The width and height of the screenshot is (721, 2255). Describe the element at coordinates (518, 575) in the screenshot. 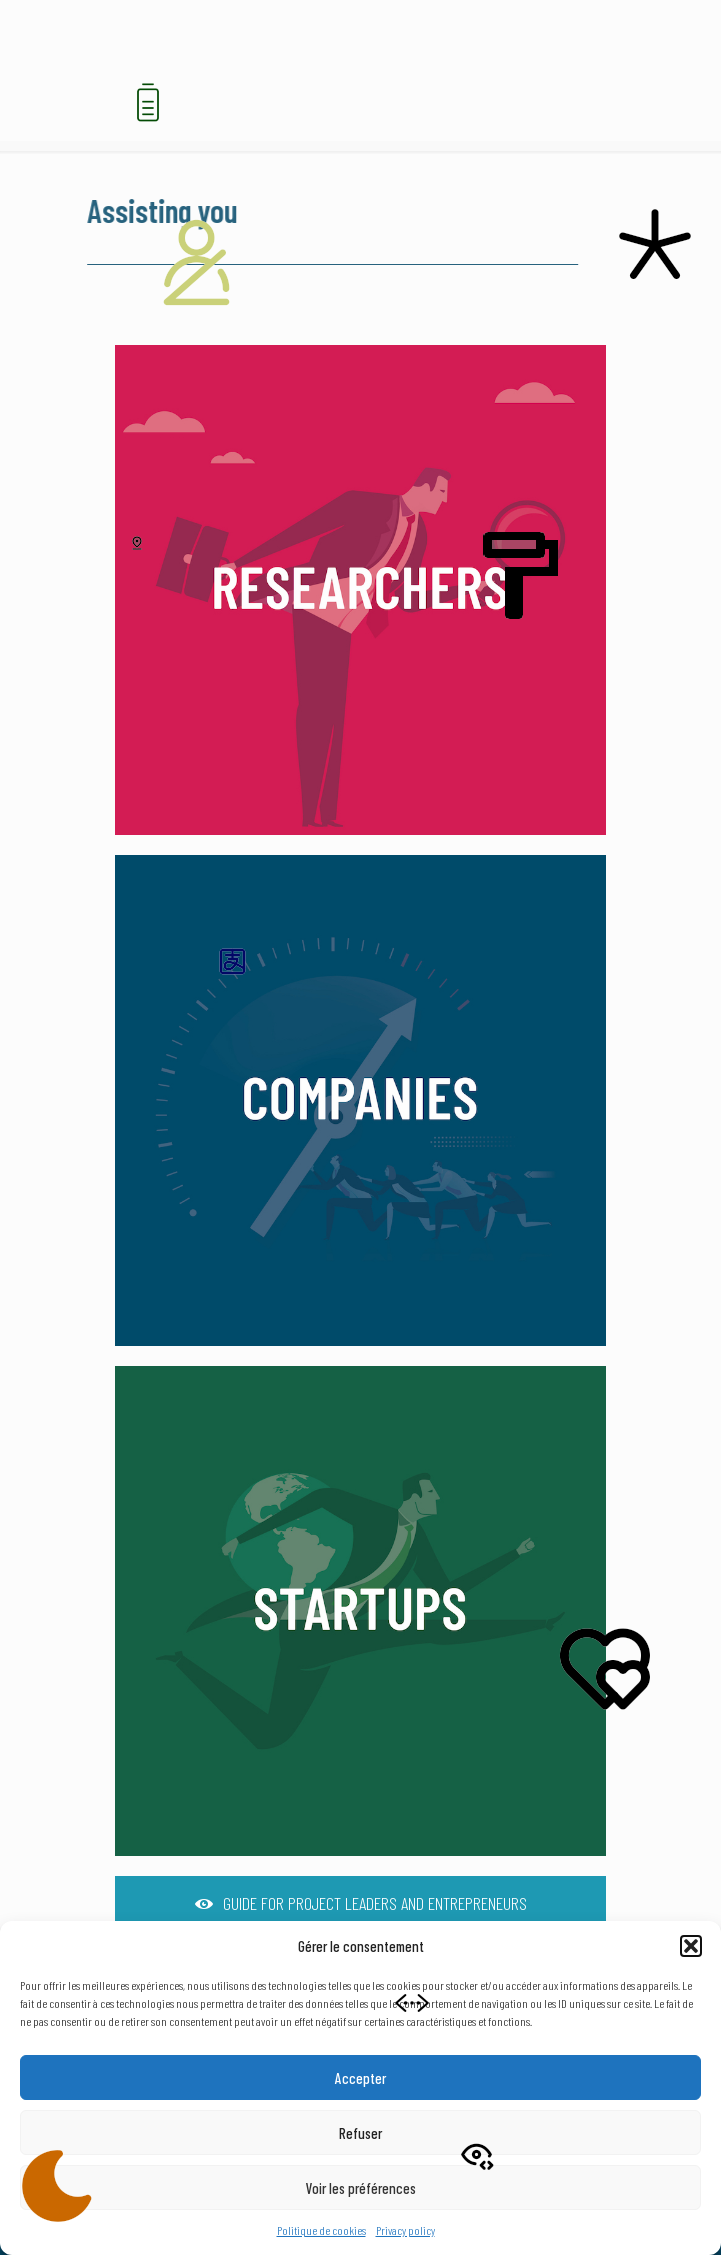

I see `apply formatting style to selected content` at that location.